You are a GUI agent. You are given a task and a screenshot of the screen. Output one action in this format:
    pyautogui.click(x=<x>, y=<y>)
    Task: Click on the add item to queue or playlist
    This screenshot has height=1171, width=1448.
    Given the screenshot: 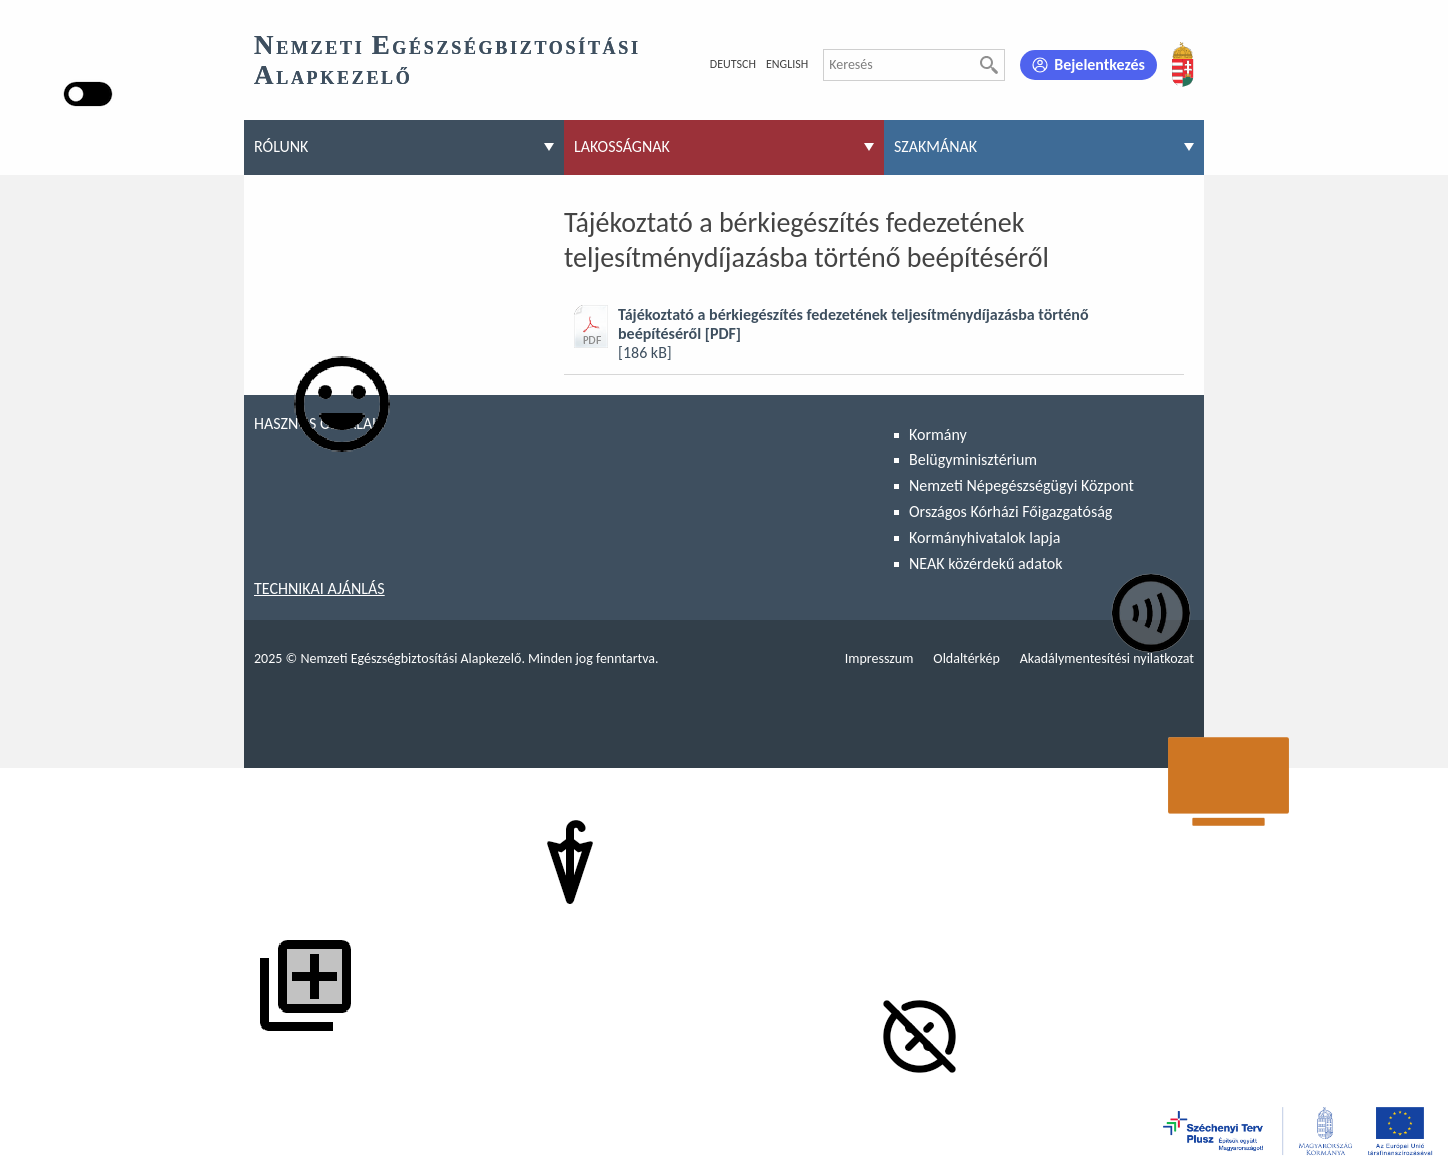 What is the action you would take?
    pyautogui.click(x=305, y=985)
    